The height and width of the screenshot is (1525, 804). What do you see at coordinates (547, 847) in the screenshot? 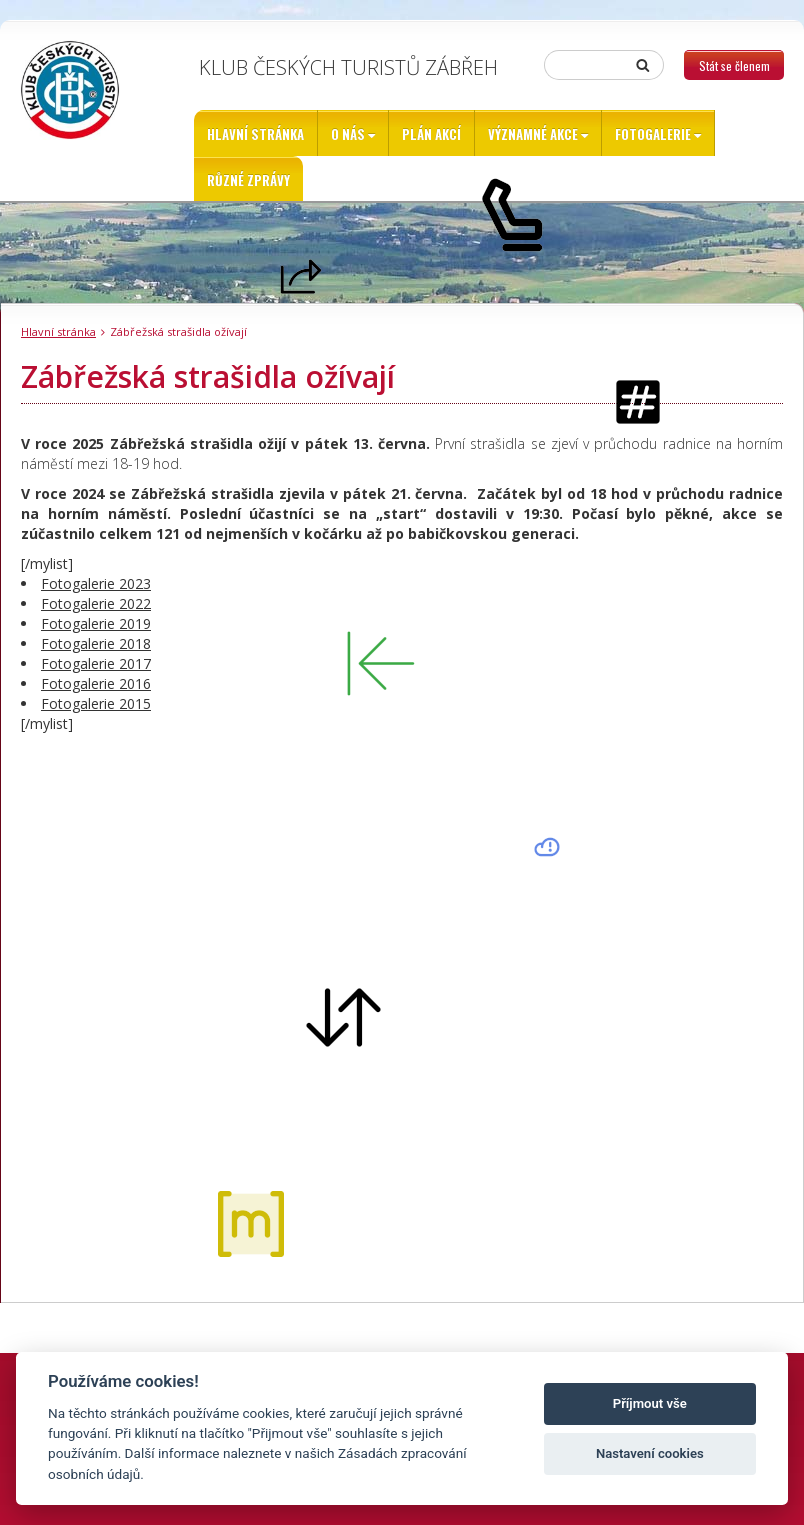
I see `cloud storage warning or error` at bounding box center [547, 847].